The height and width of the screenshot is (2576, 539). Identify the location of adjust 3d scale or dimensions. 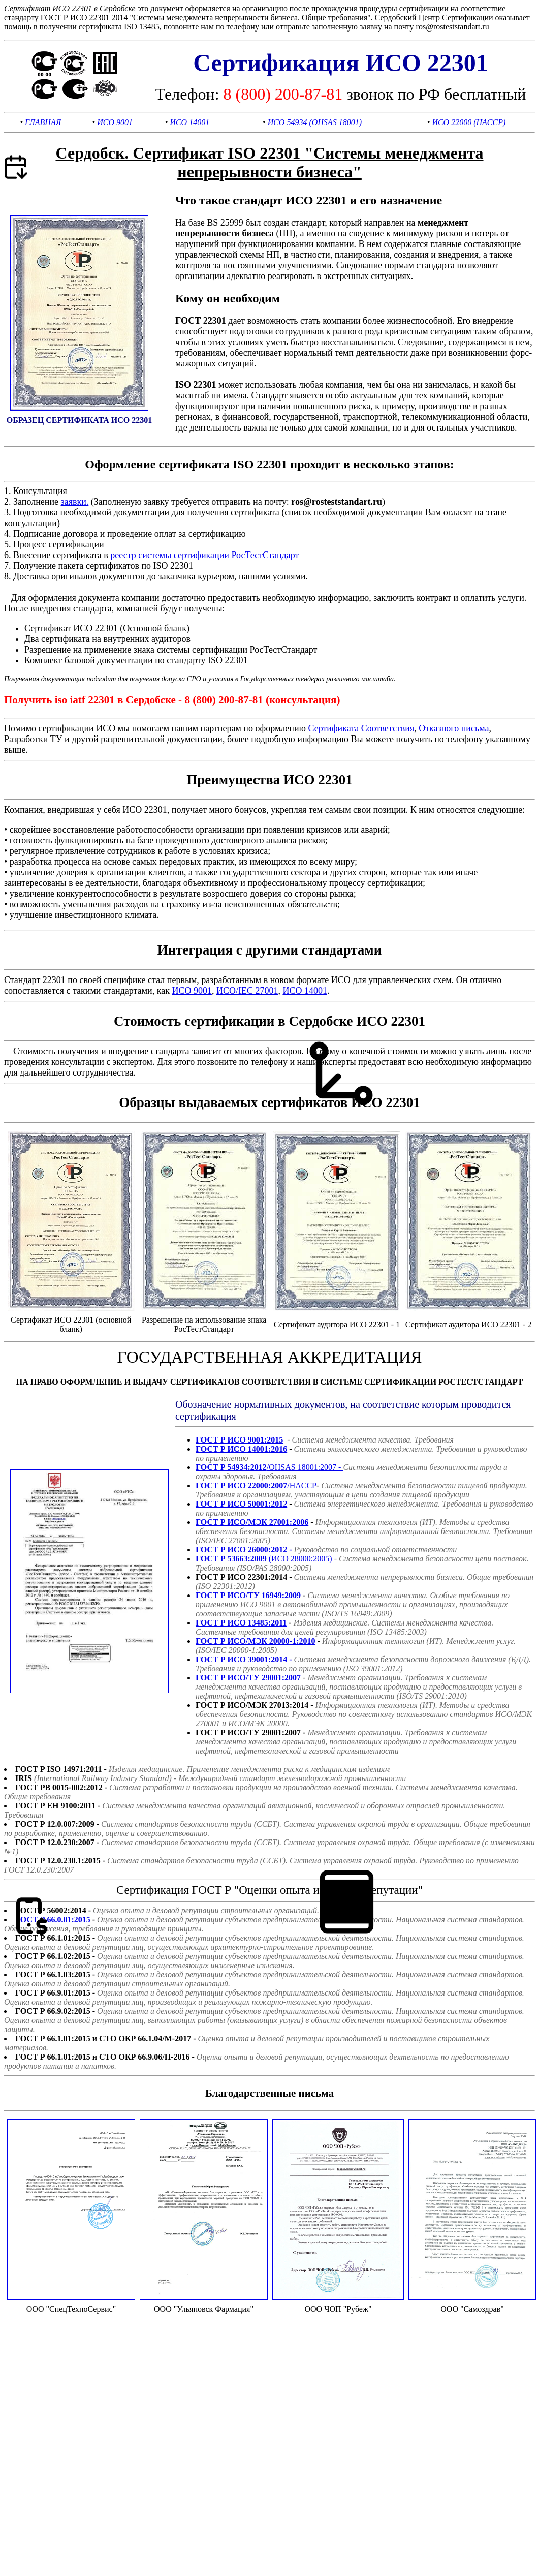
(341, 1073).